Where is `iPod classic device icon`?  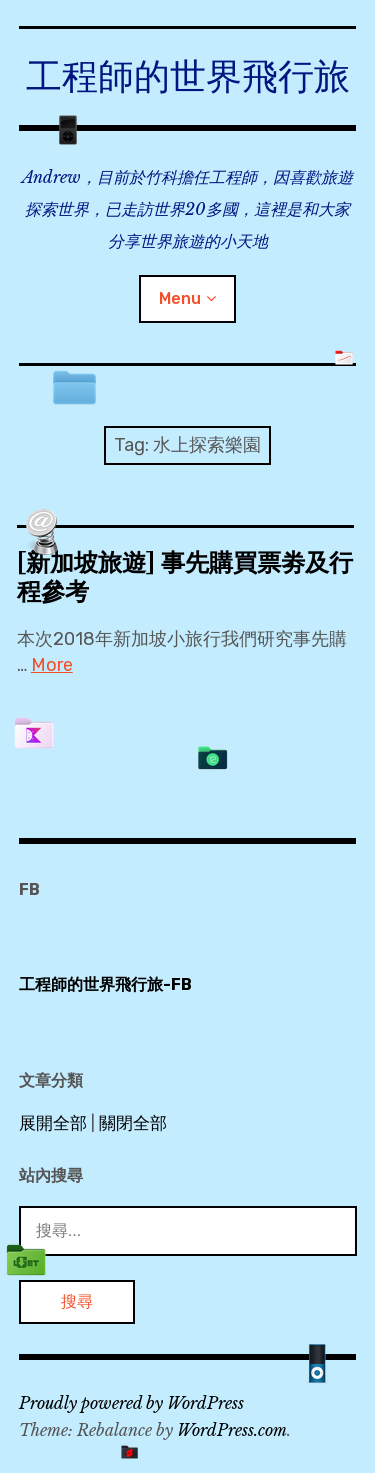
iPod classic device icon is located at coordinates (68, 130).